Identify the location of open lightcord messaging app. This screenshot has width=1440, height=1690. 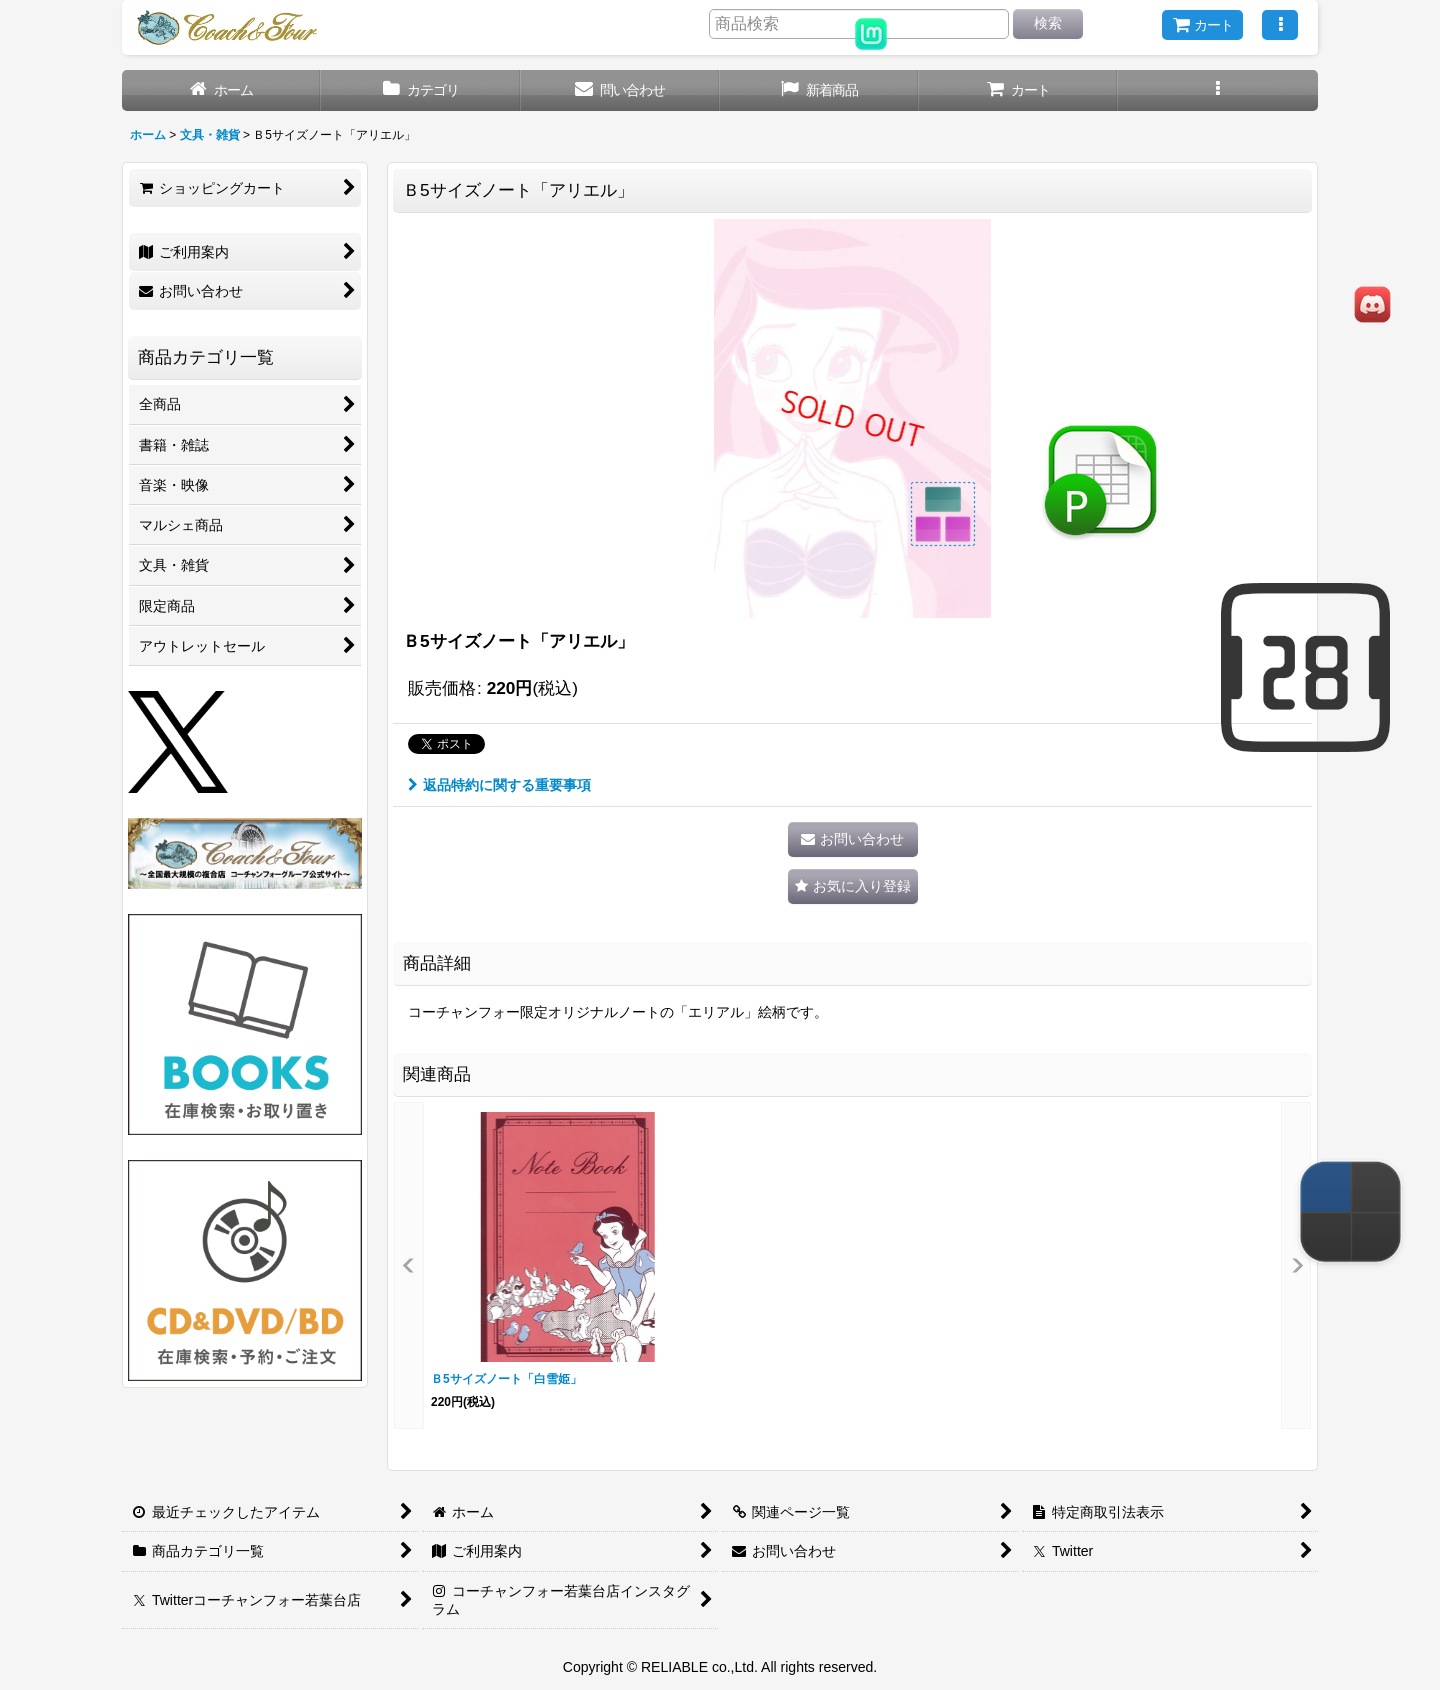
(1372, 304).